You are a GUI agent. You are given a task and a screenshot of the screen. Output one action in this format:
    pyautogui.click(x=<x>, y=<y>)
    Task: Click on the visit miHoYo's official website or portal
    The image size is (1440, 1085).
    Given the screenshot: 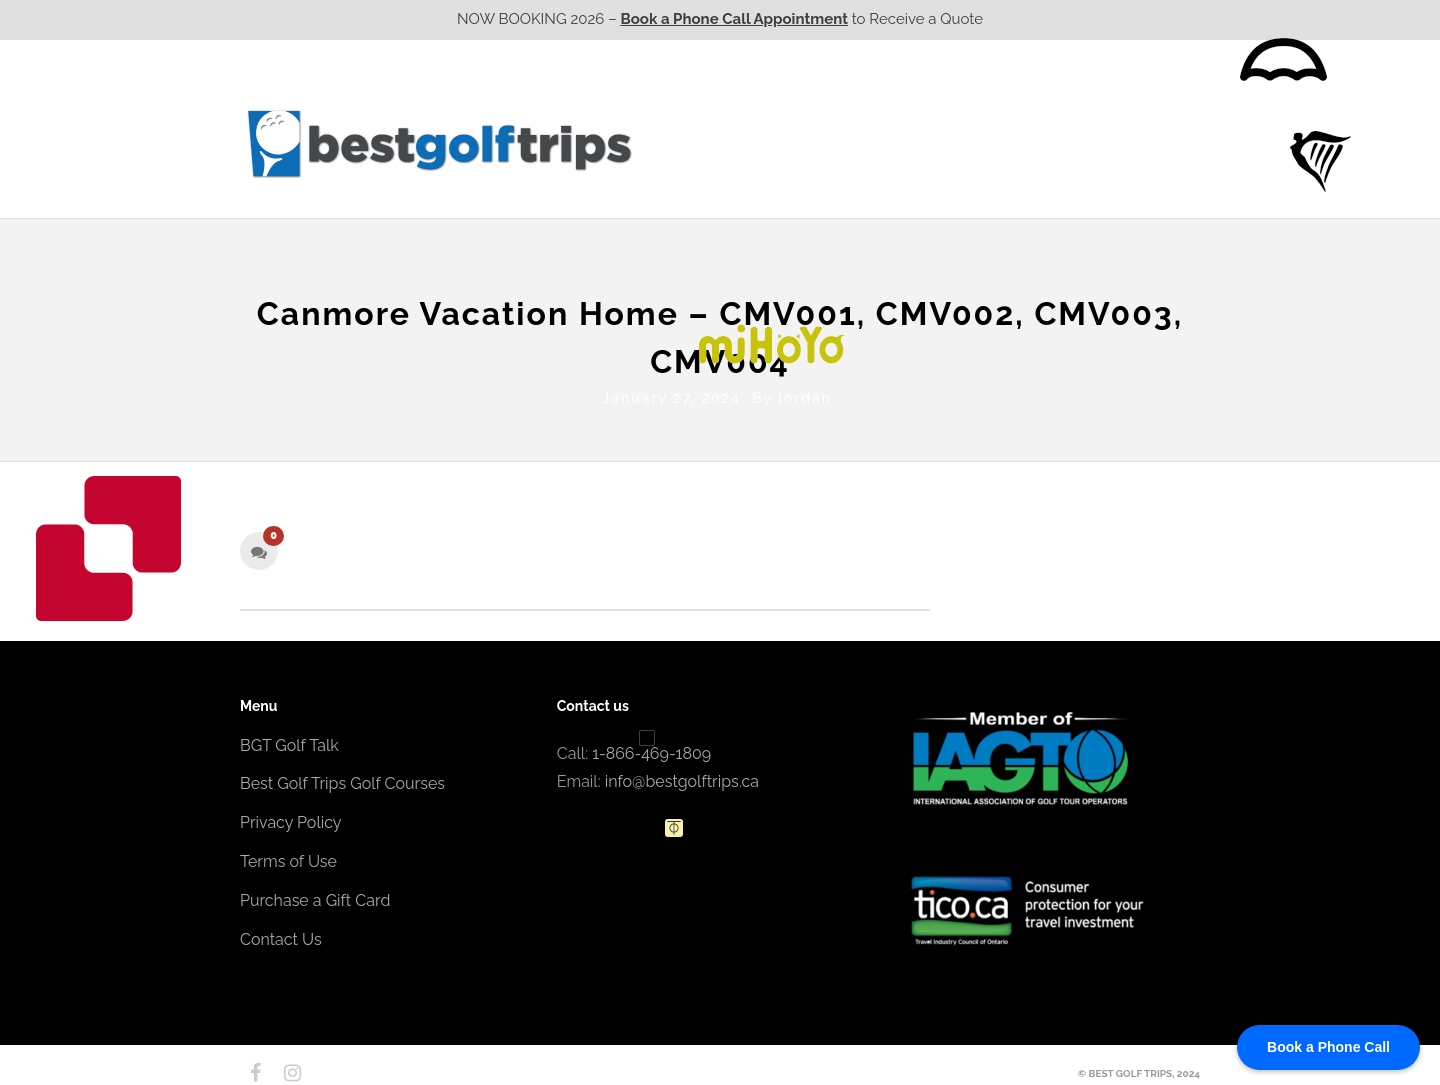 What is the action you would take?
    pyautogui.click(x=772, y=344)
    